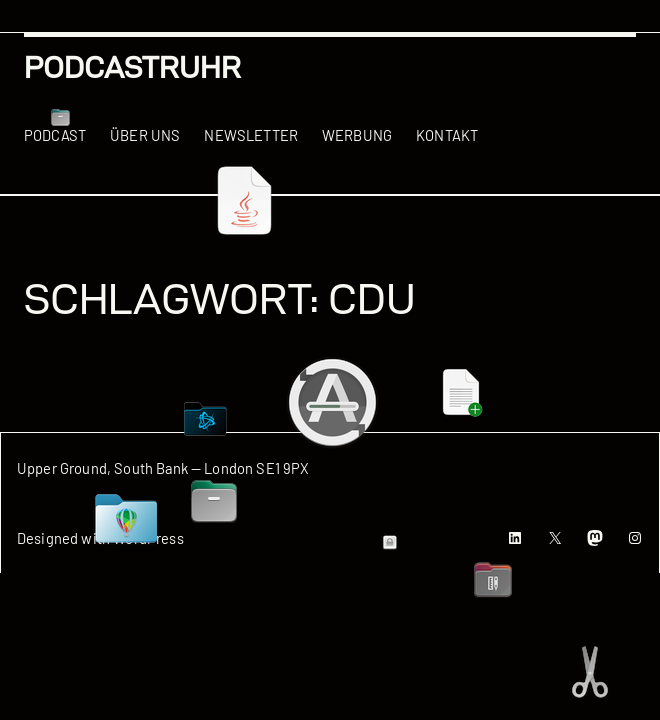  I want to click on open folder containing CorelDRAW files, so click(126, 520).